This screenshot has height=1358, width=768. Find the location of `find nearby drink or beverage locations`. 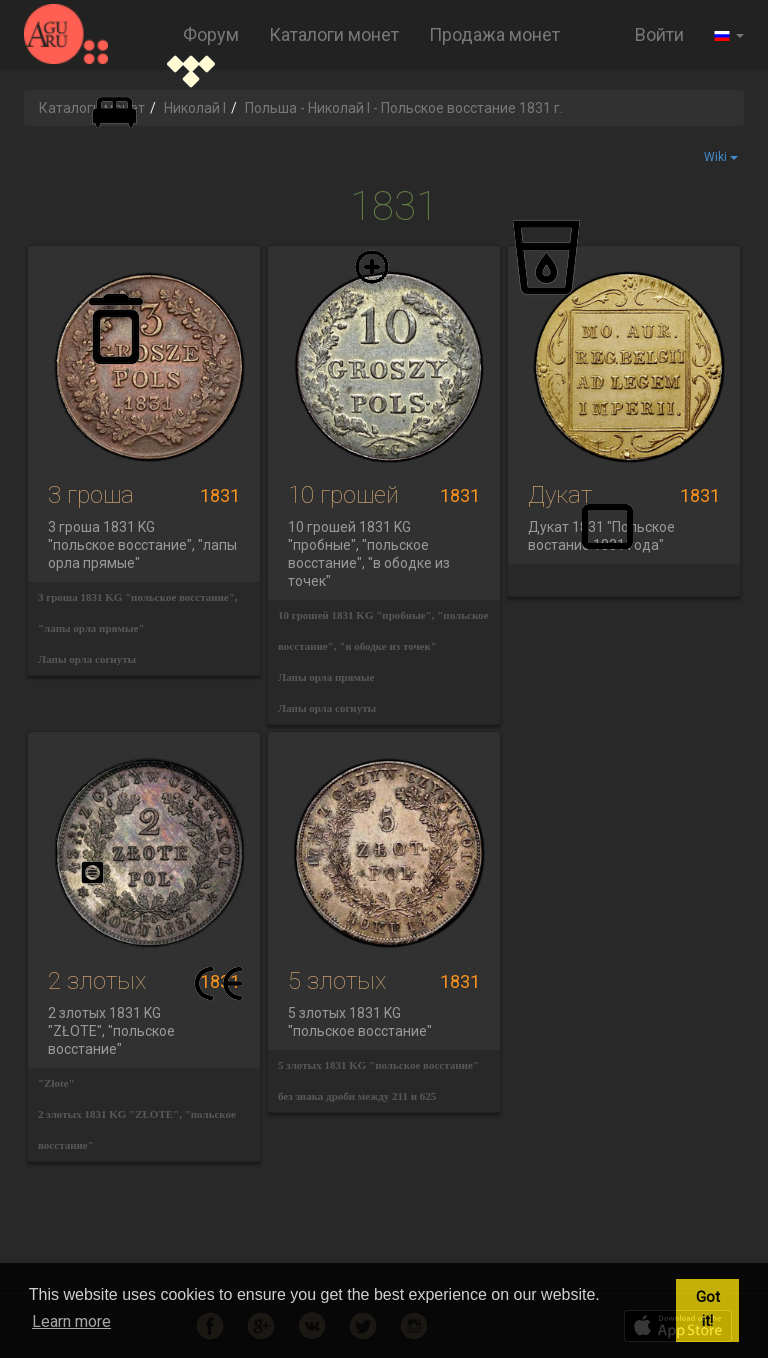

find nearby drink or beverage locations is located at coordinates (546, 257).